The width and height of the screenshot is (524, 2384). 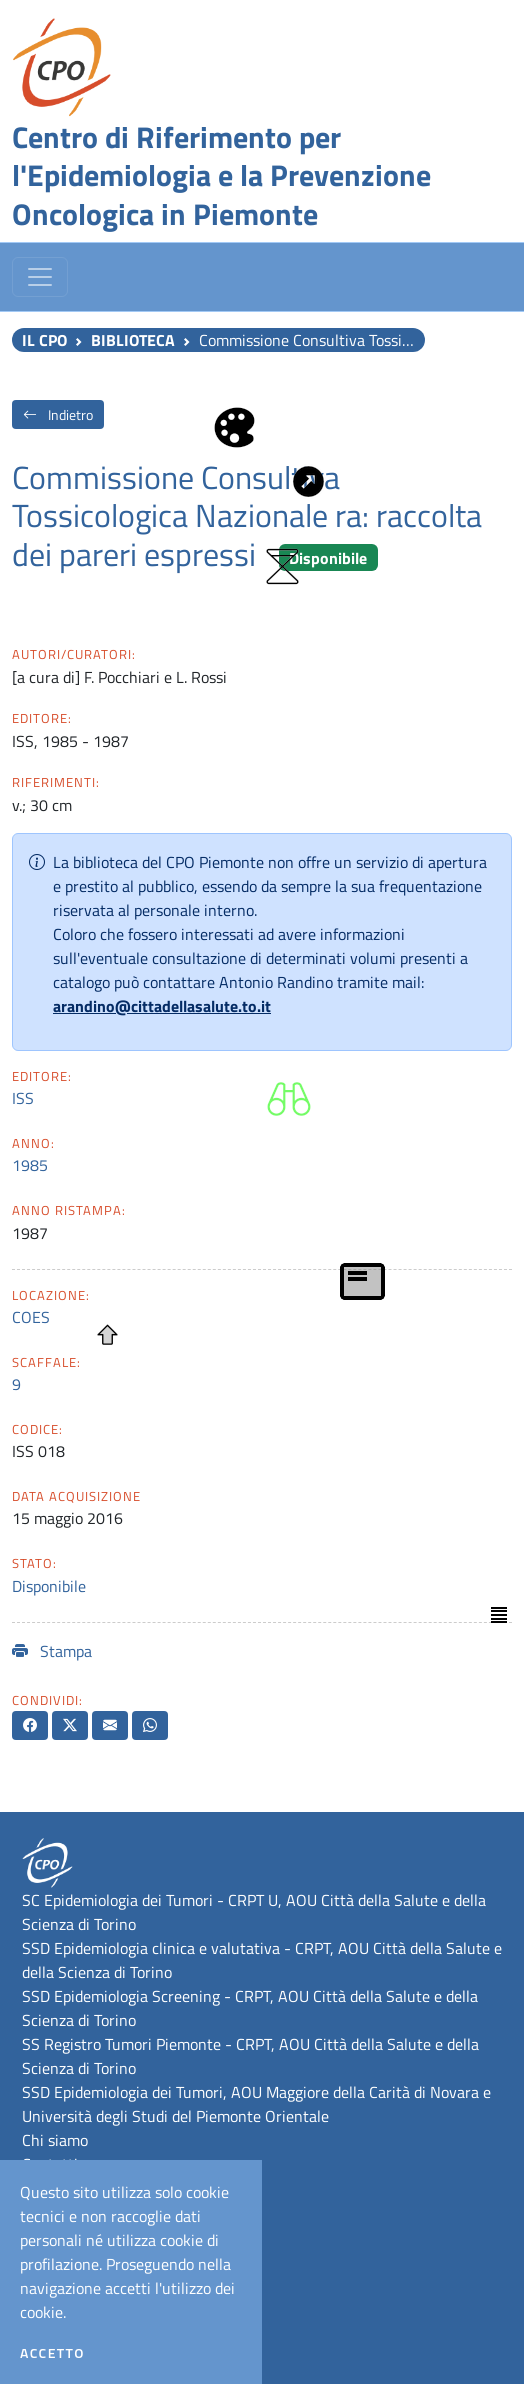 What do you see at coordinates (499, 1615) in the screenshot?
I see `justify text alignment` at bounding box center [499, 1615].